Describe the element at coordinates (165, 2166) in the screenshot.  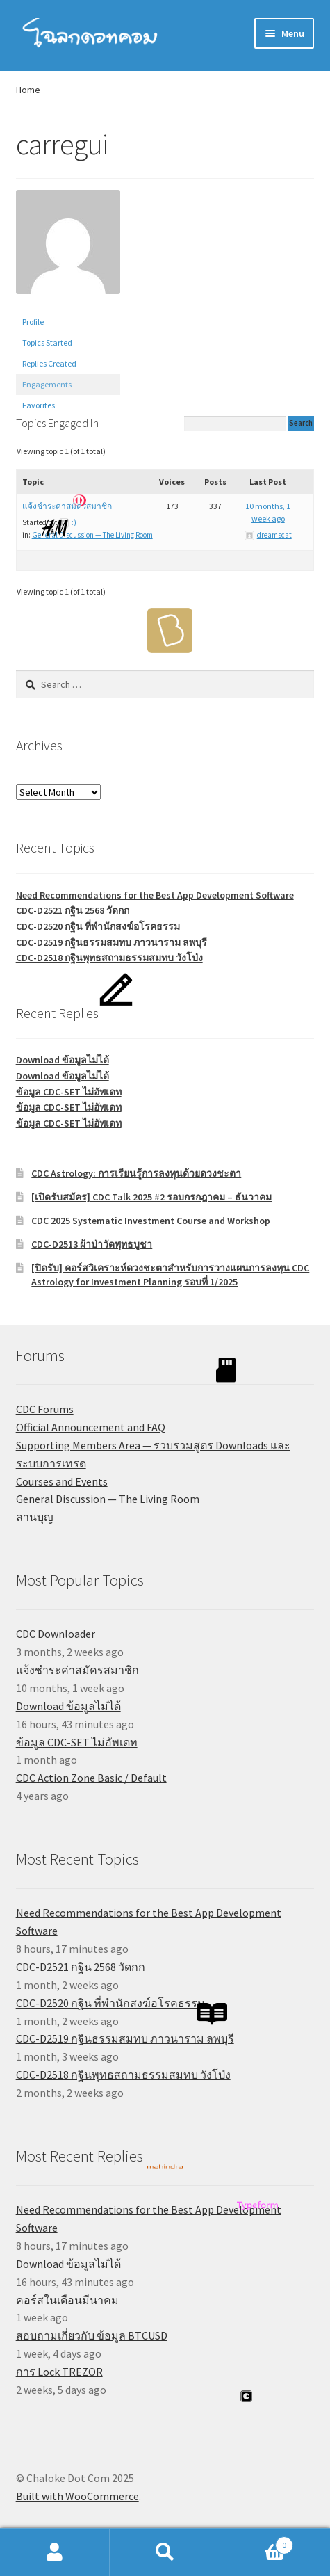
I see `Mahindra company logo` at that location.